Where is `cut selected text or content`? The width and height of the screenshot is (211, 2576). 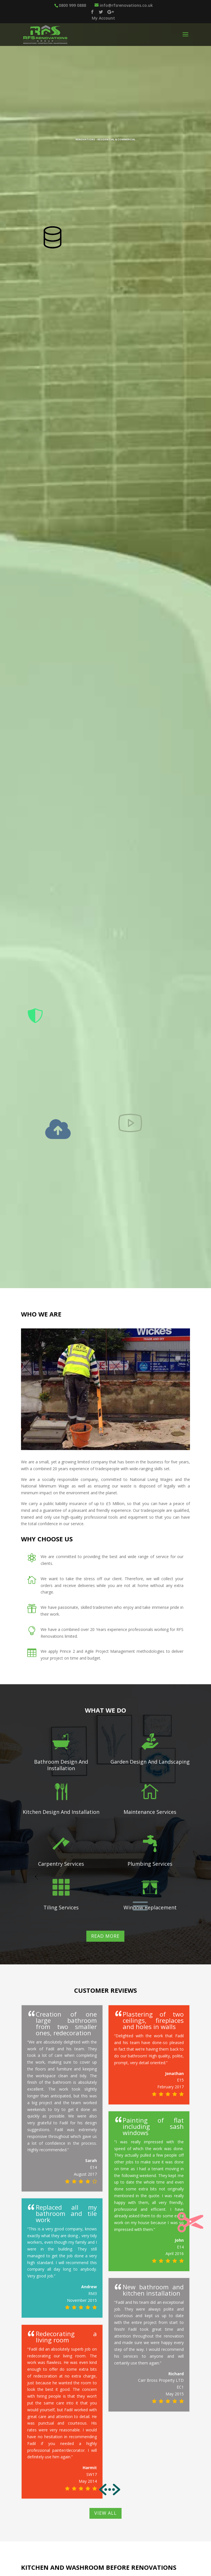
cut selected text or content is located at coordinates (190, 2222).